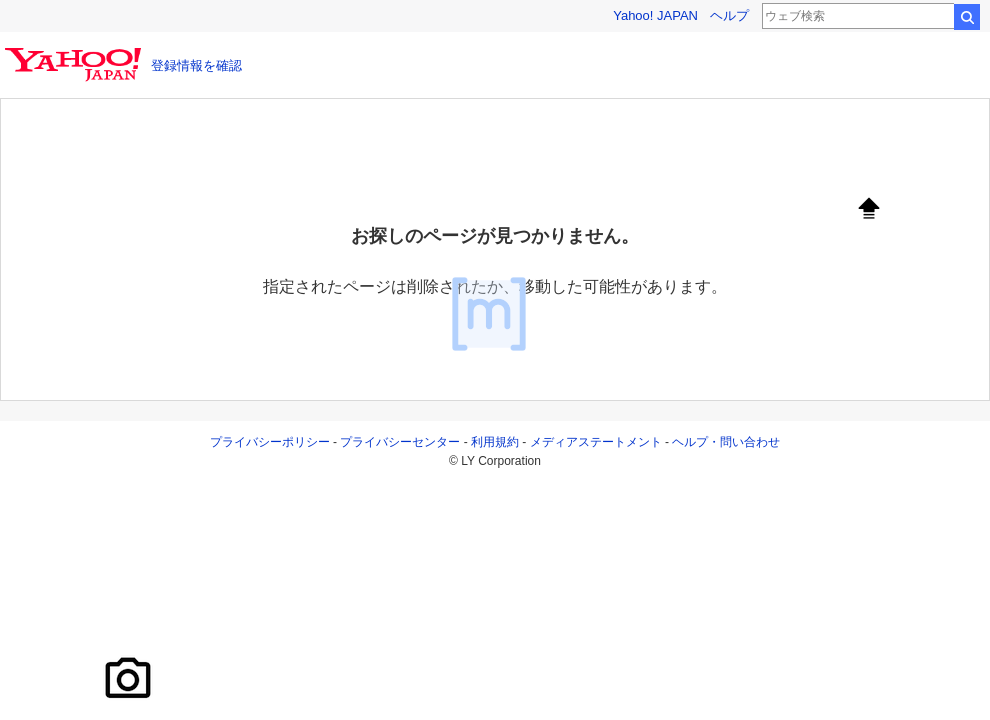 Image resolution: width=990 pixels, height=720 pixels. I want to click on link to Matrix messaging platform, so click(489, 314).